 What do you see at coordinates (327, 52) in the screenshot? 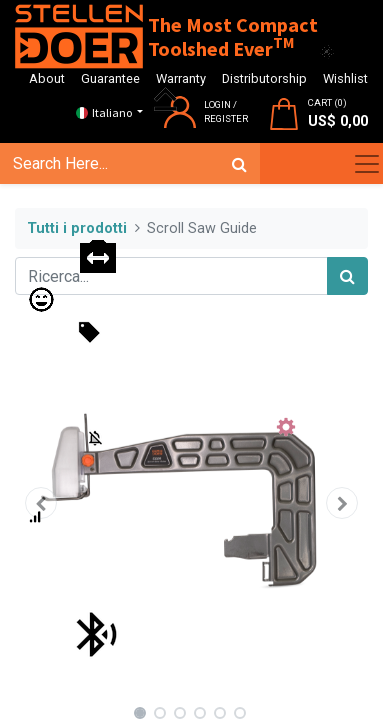
I see `indicates GPS location is locked and active` at bounding box center [327, 52].